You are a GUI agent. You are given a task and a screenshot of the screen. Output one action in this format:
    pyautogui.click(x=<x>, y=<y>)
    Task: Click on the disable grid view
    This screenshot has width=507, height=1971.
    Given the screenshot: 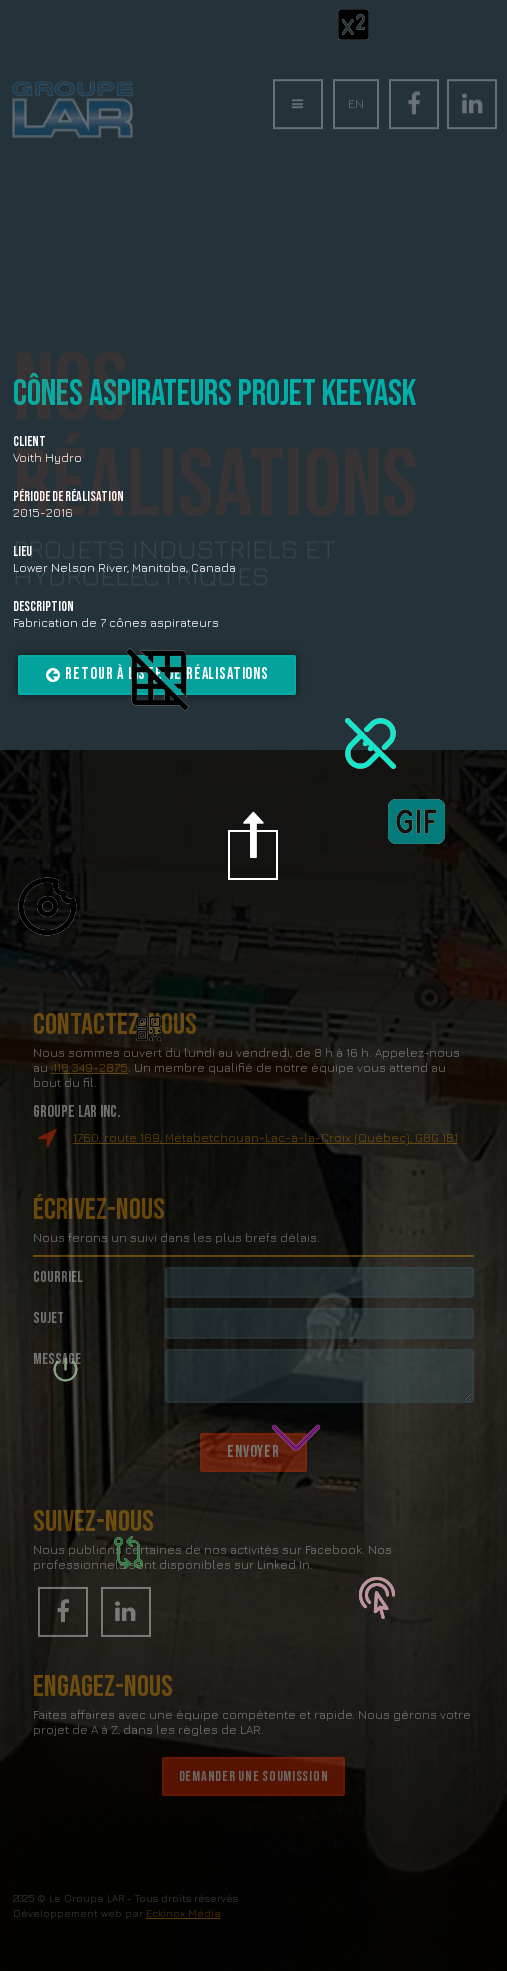 What is the action you would take?
    pyautogui.click(x=159, y=678)
    